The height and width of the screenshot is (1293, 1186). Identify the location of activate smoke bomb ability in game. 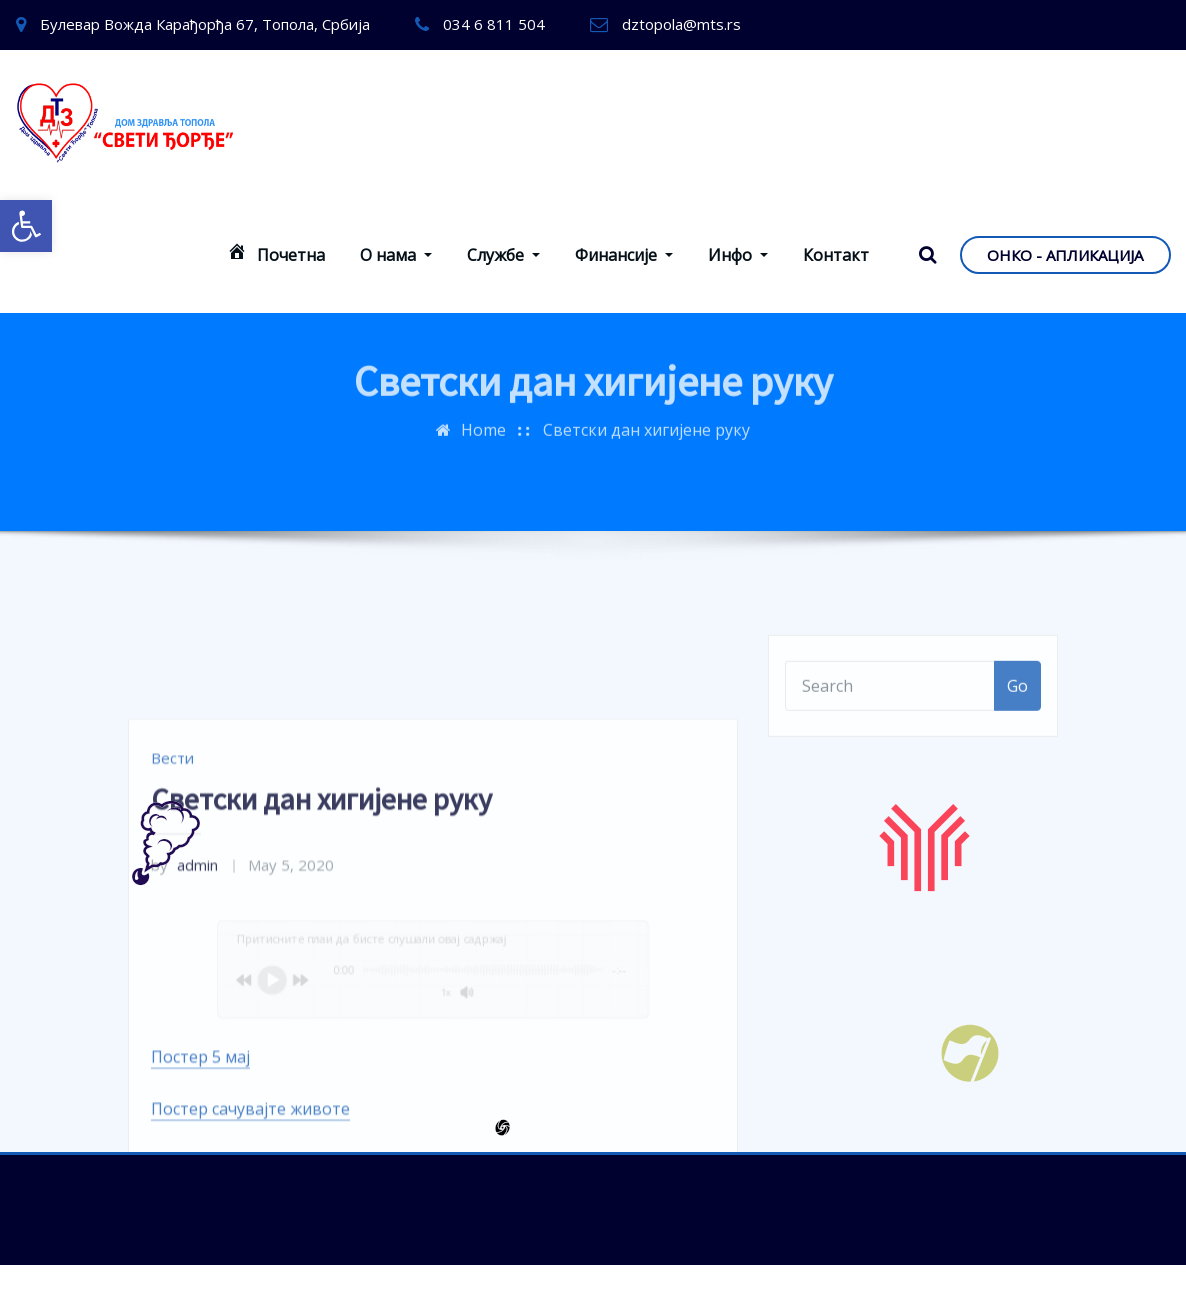
(166, 843).